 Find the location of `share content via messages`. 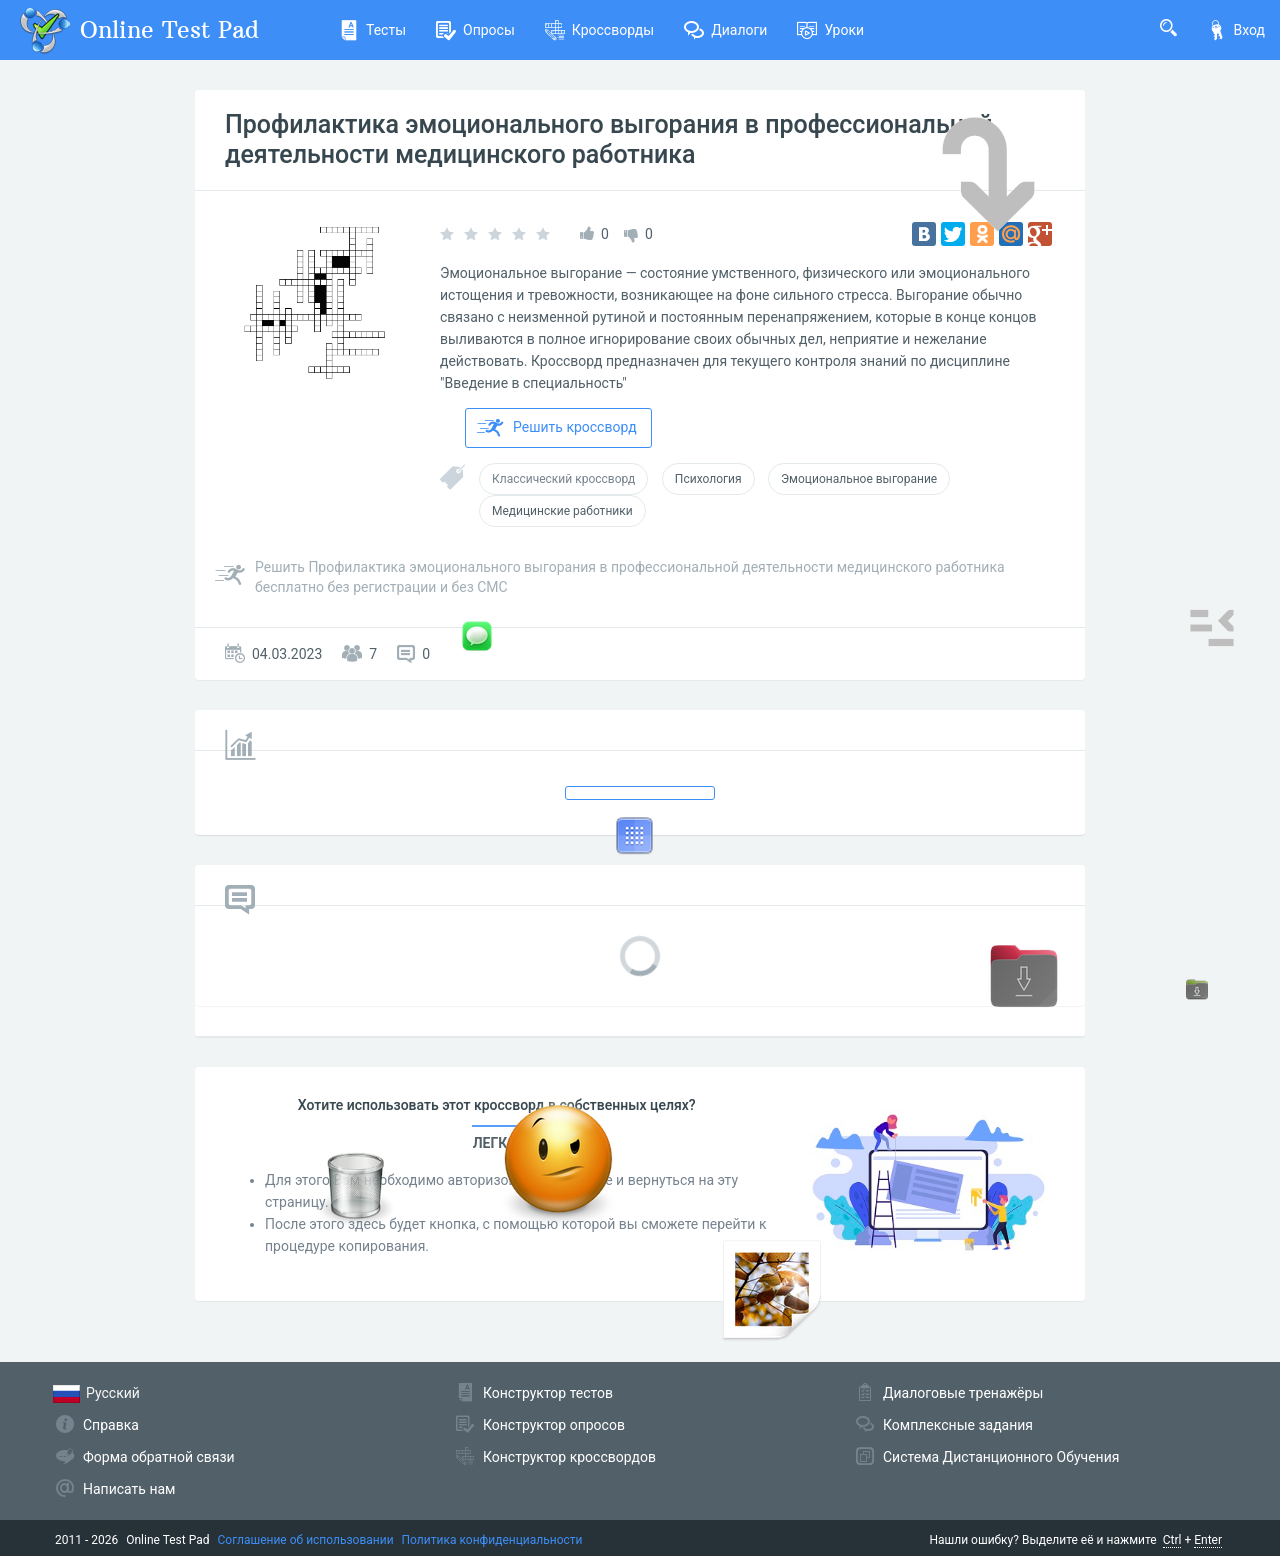

share content via messages is located at coordinates (477, 636).